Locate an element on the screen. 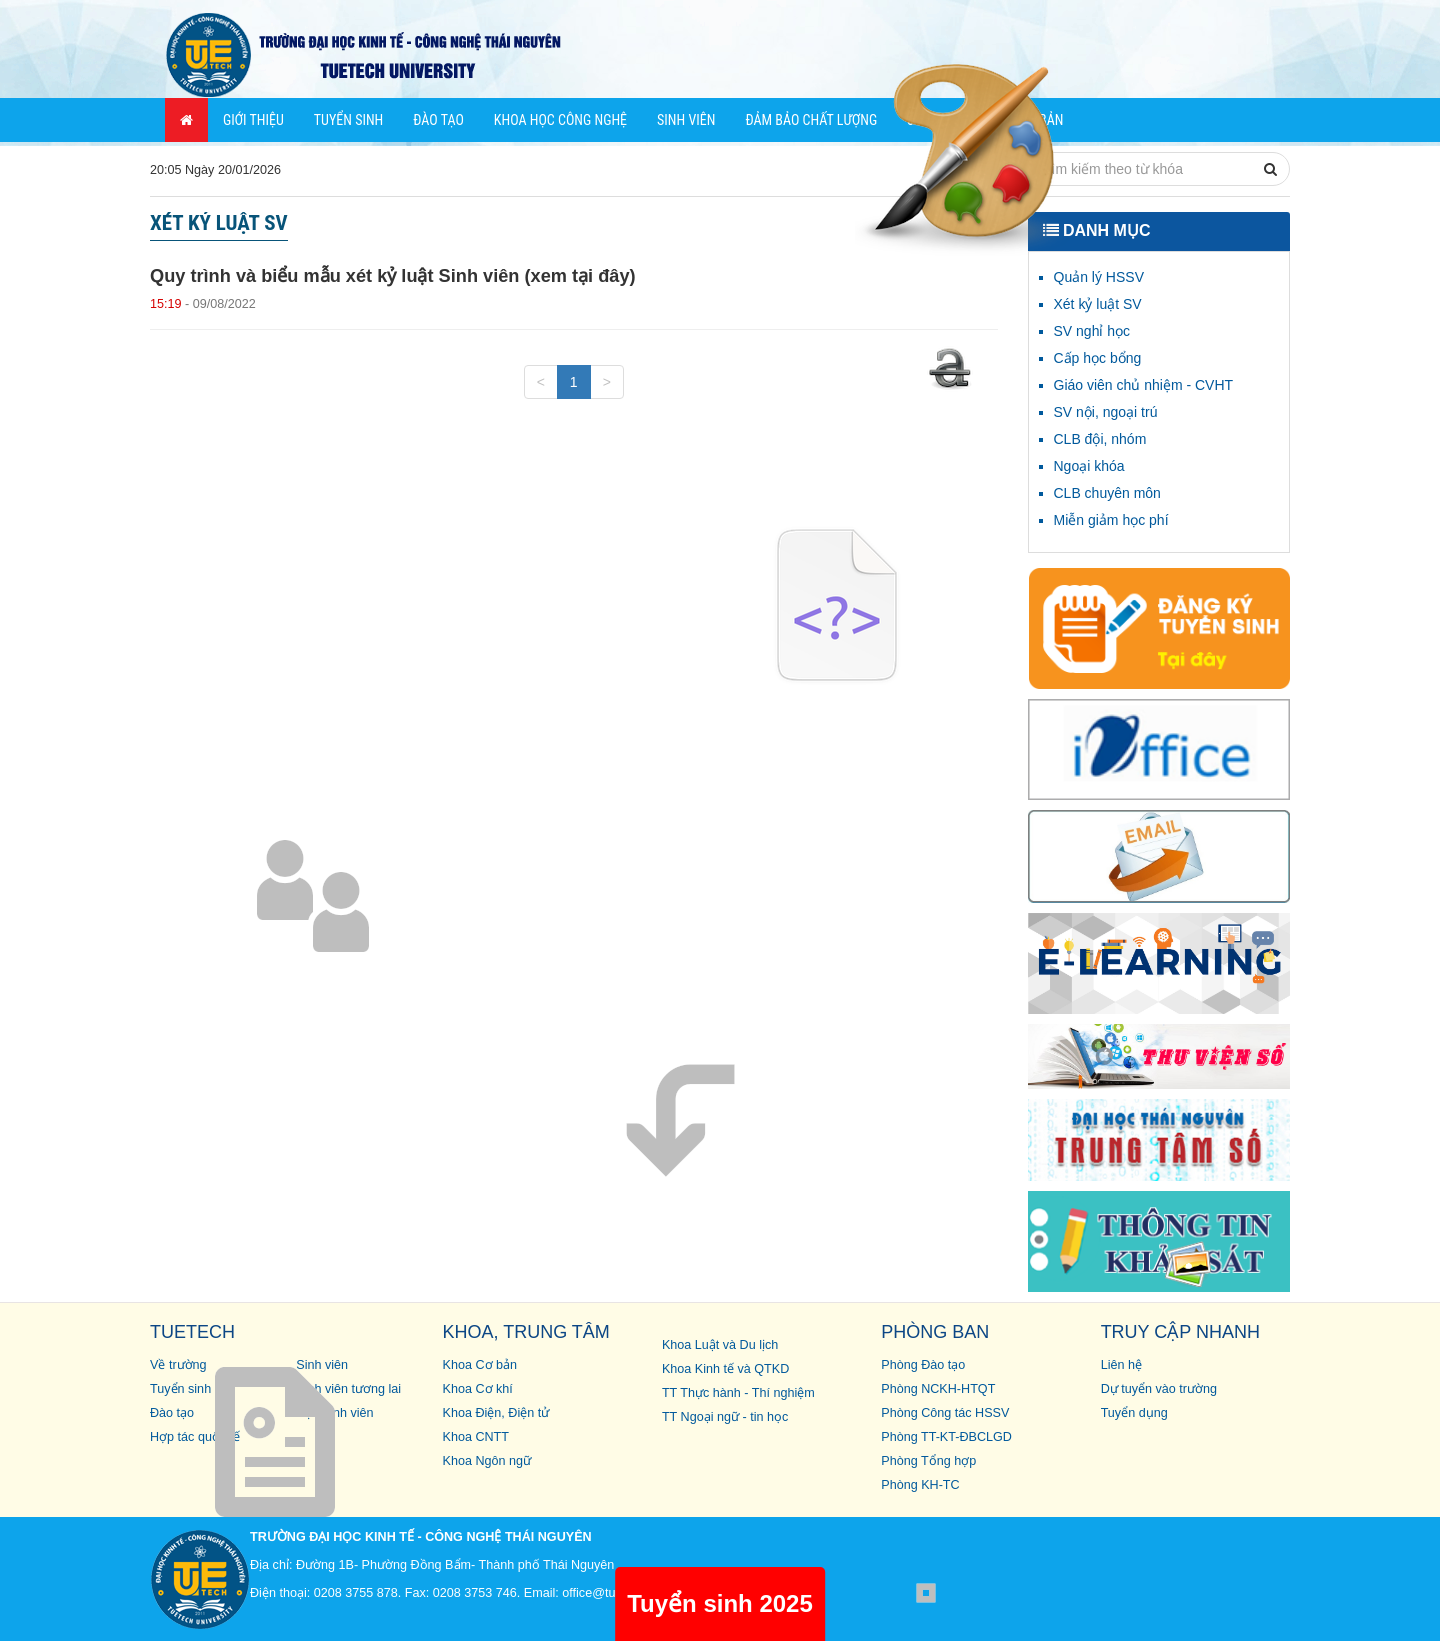 This screenshot has width=1440, height=1641. open a document file is located at coordinates (275, 1437).